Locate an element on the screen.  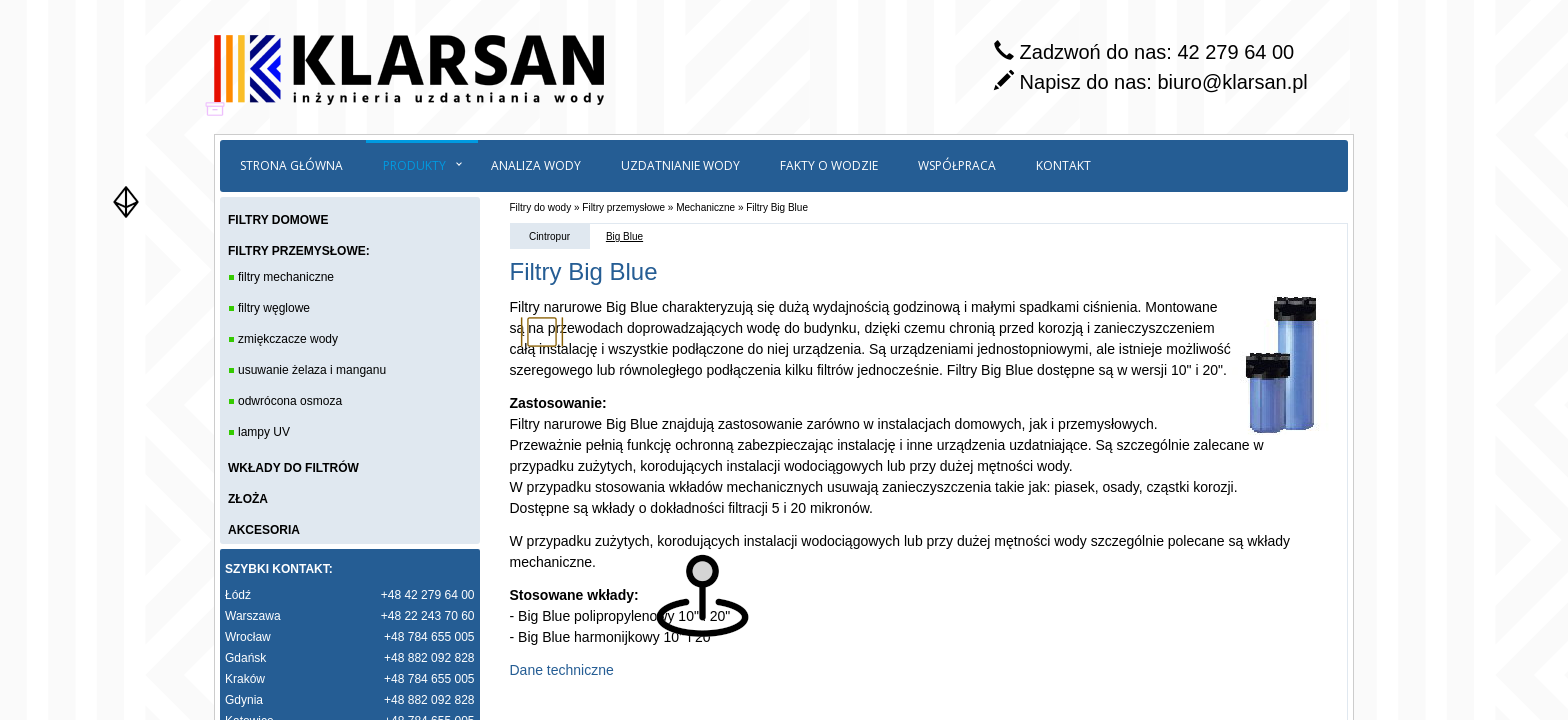
start a slideshow presentation is located at coordinates (542, 332).